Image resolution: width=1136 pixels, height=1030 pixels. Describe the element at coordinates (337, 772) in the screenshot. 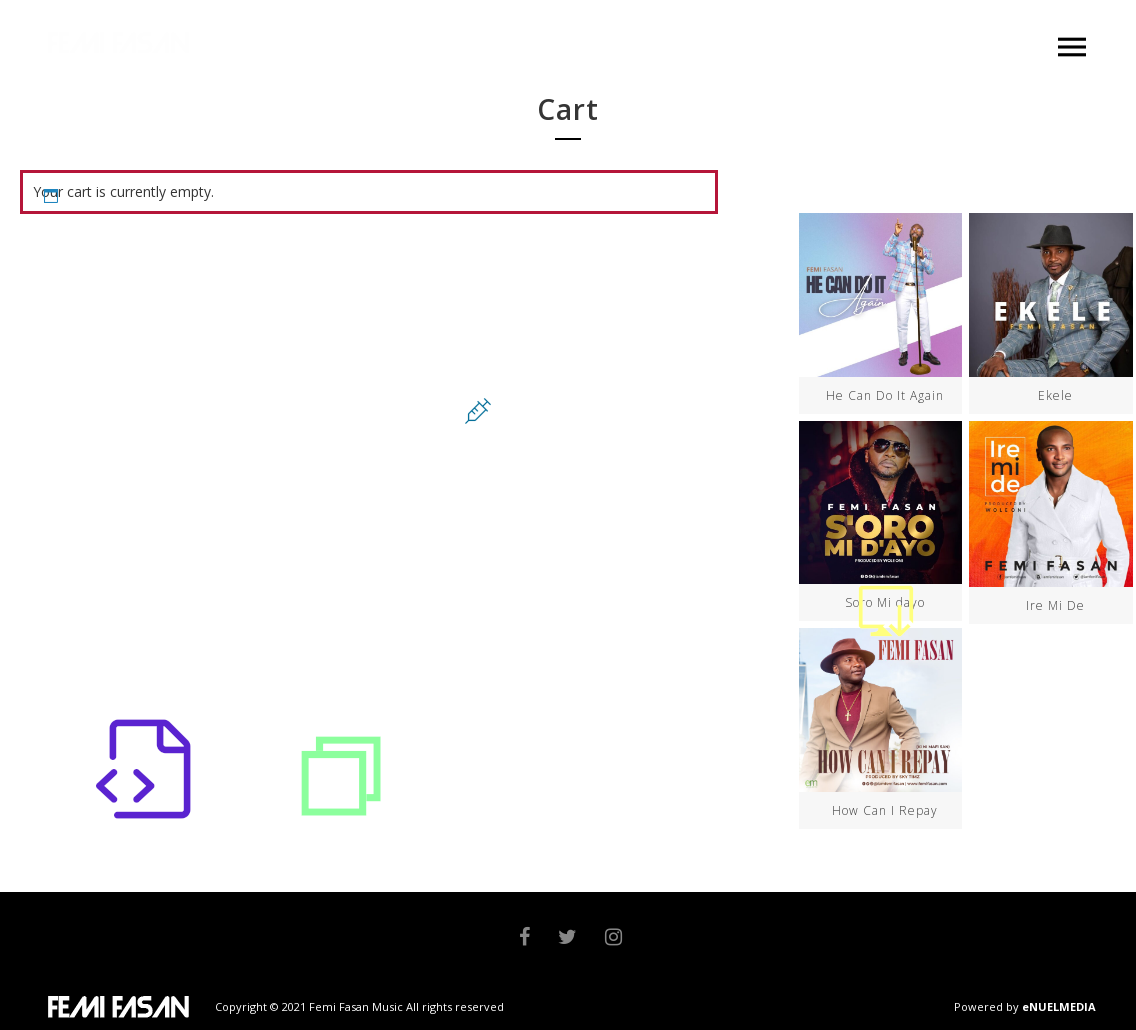

I see `restore window to previous size` at that location.